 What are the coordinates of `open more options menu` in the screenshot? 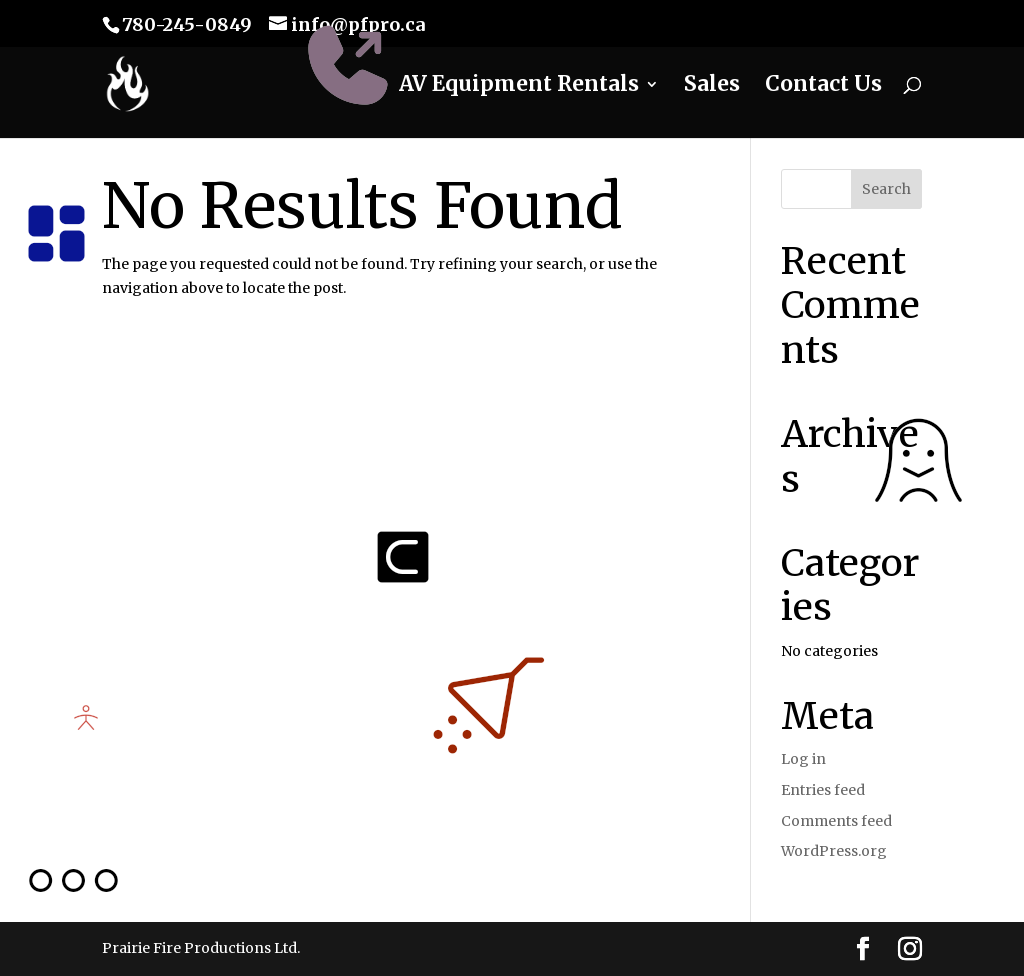 It's located at (73, 880).